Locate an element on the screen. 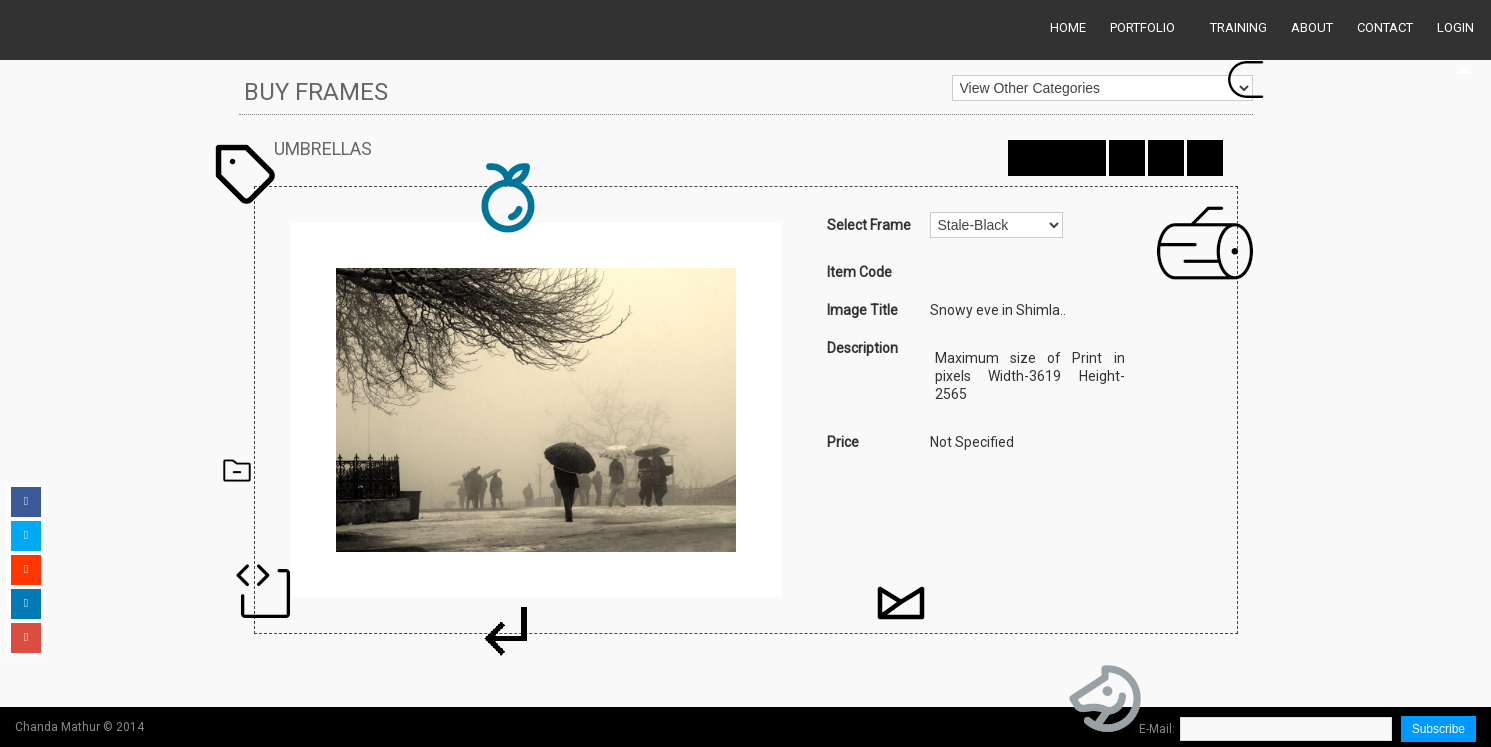 The height and width of the screenshot is (747, 1491). add a tag or label to an item is located at coordinates (246, 175).